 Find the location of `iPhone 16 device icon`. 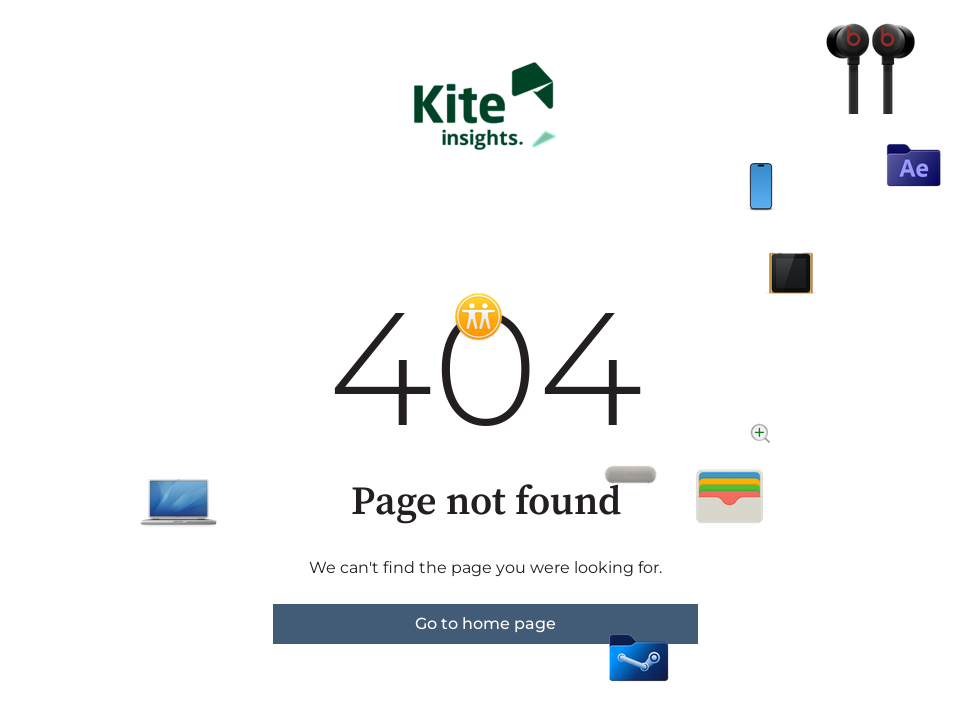

iPhone 16 device icon is located at coordinates (761, 187).